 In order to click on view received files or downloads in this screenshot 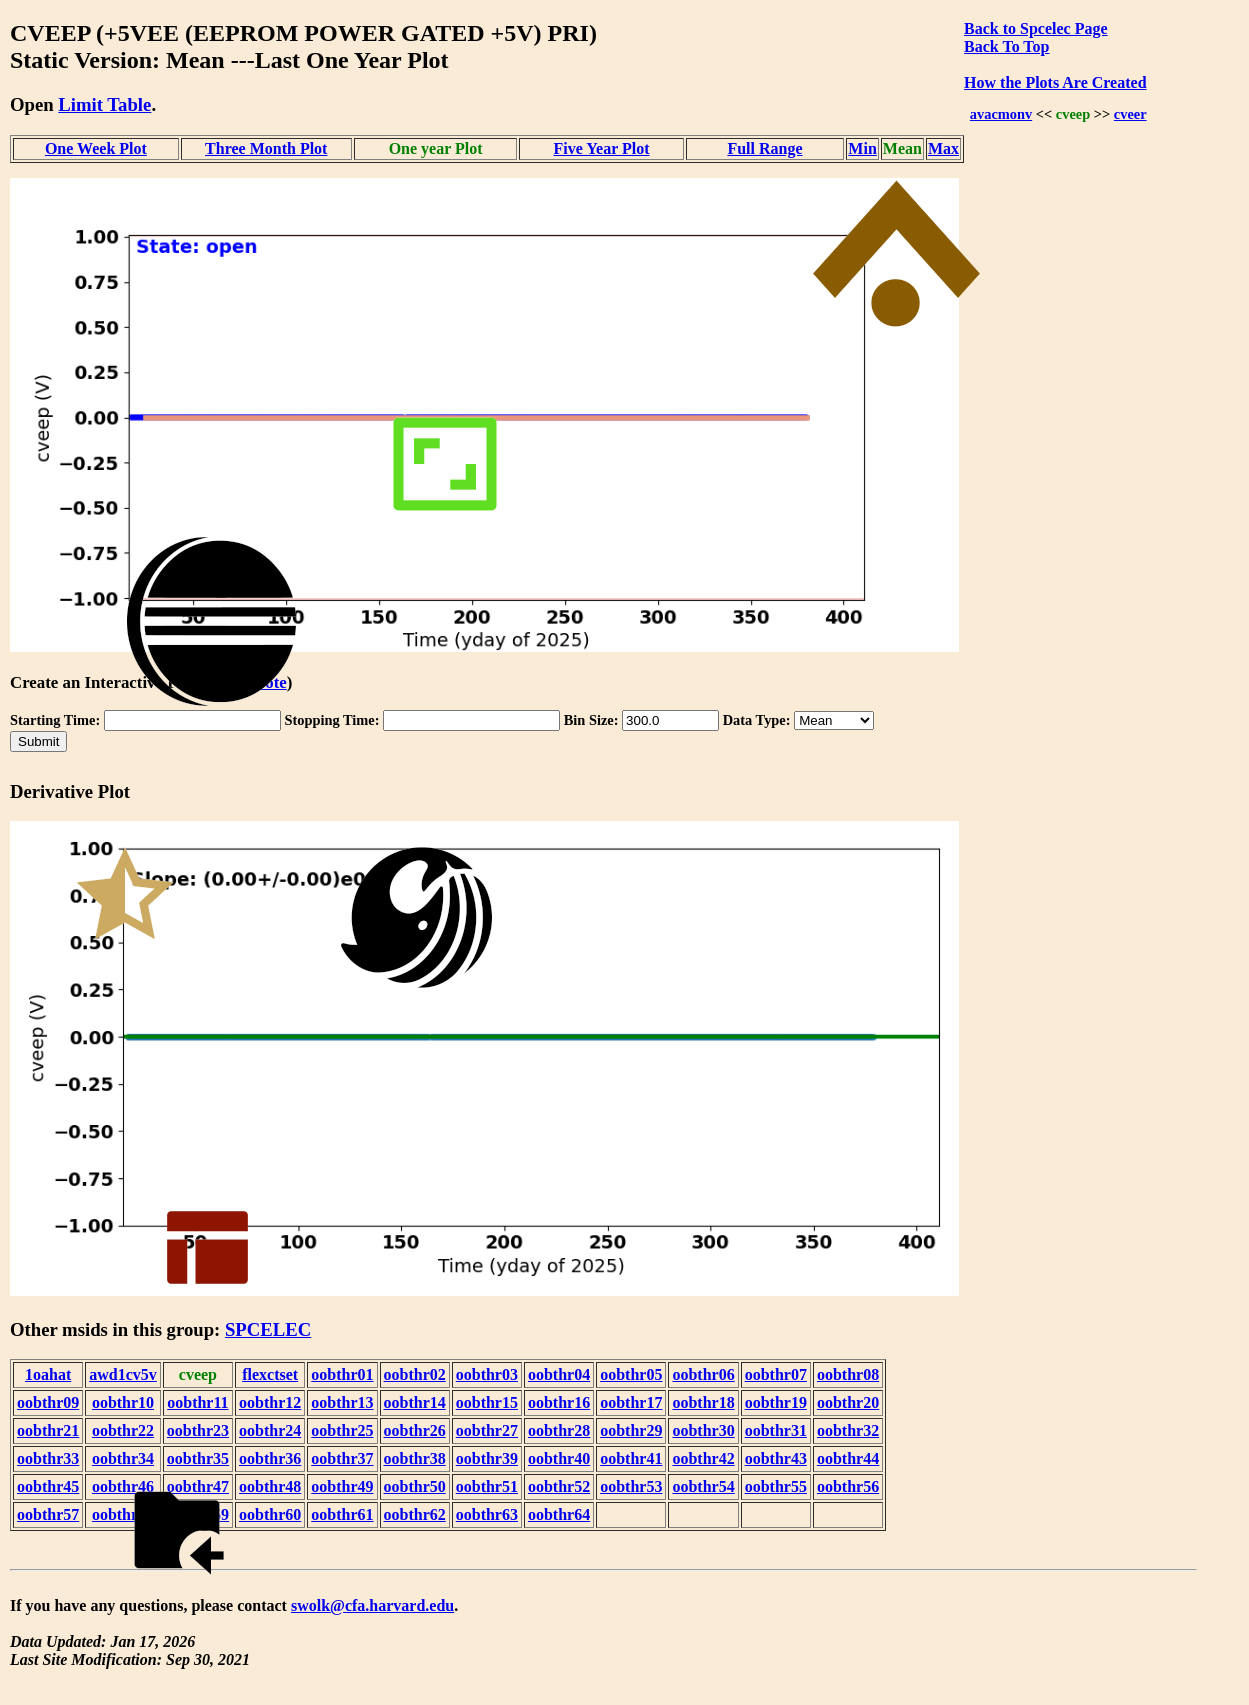, I will do `click(177, 1530)`.